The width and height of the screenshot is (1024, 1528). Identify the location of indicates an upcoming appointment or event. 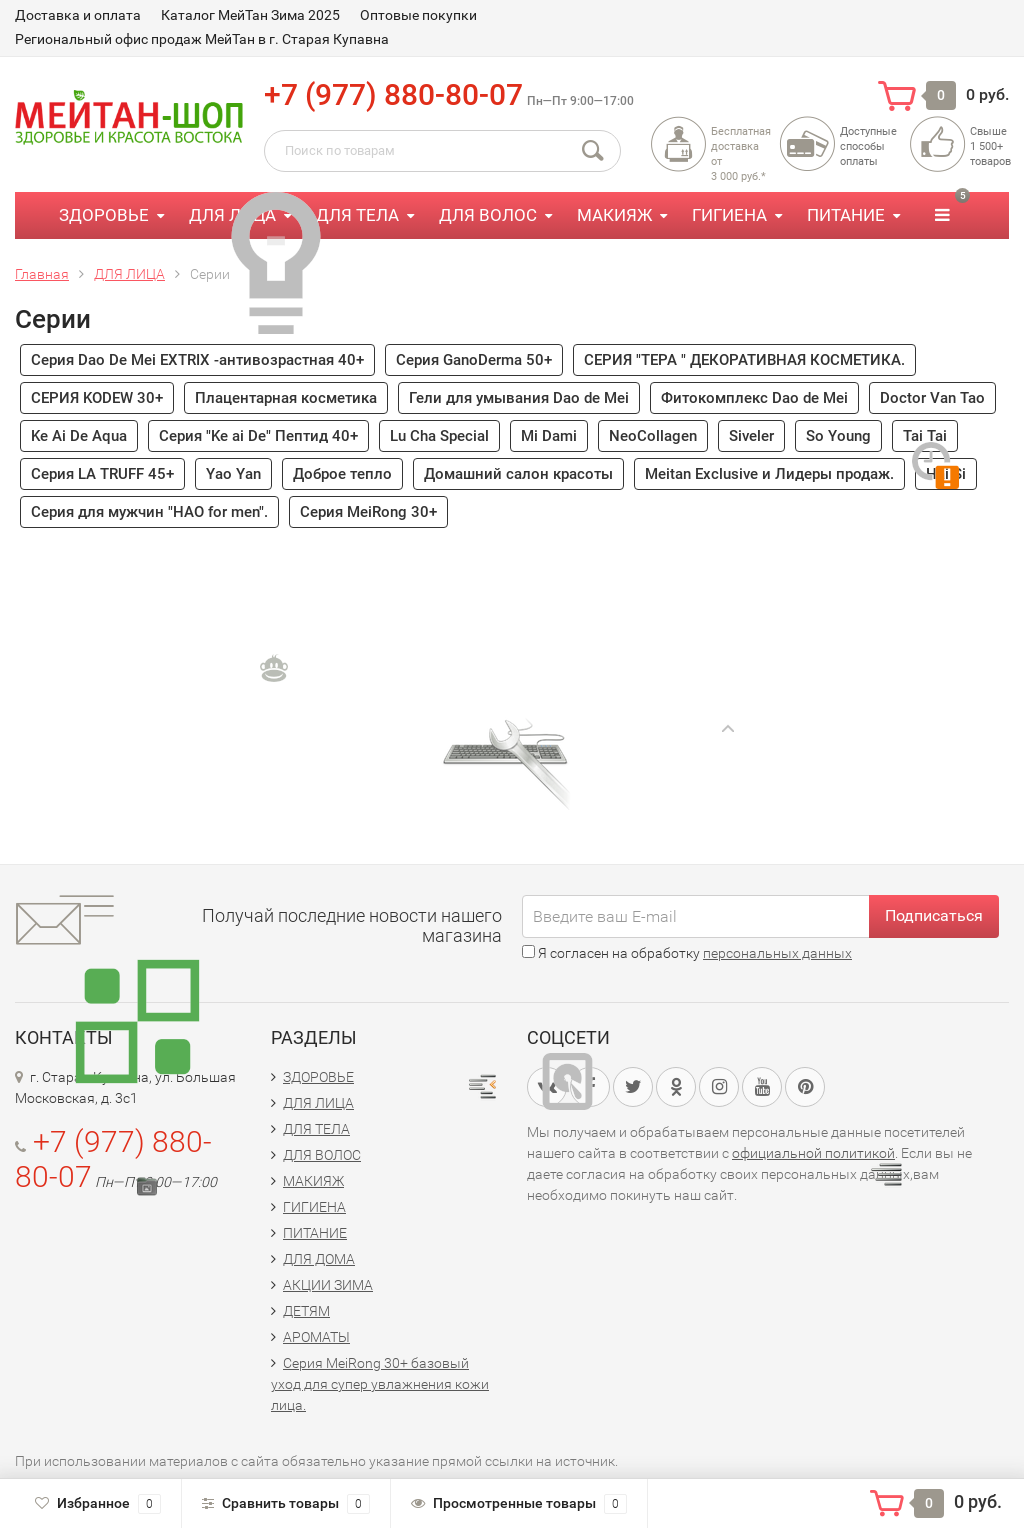
(935, 465).